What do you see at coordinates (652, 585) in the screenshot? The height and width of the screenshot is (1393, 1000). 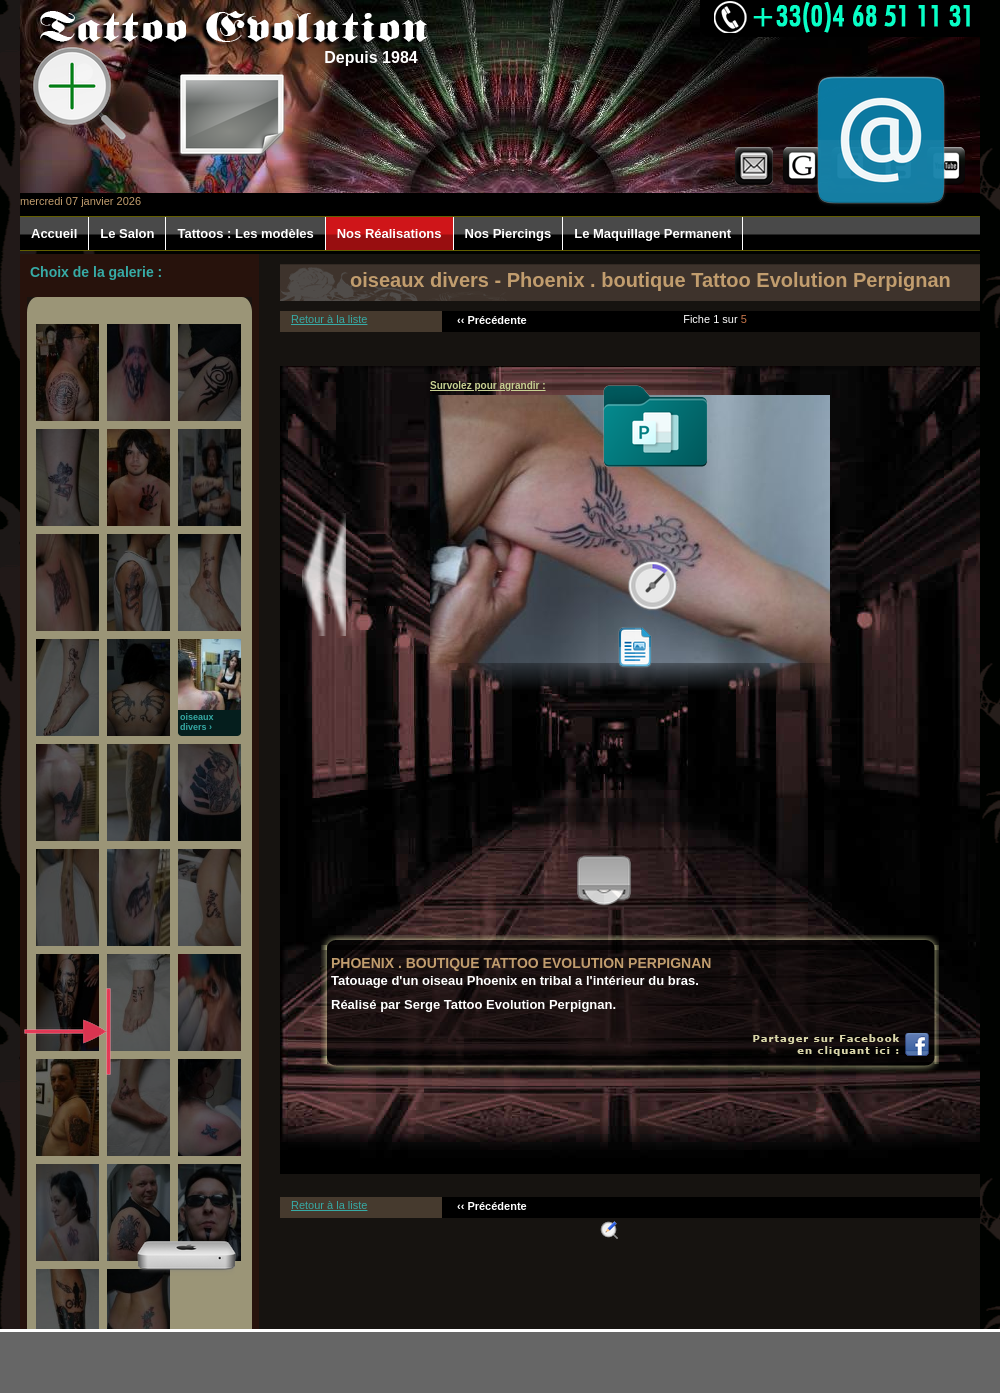 I see `open sysprof system profiler` at bounding box center [652, 585].